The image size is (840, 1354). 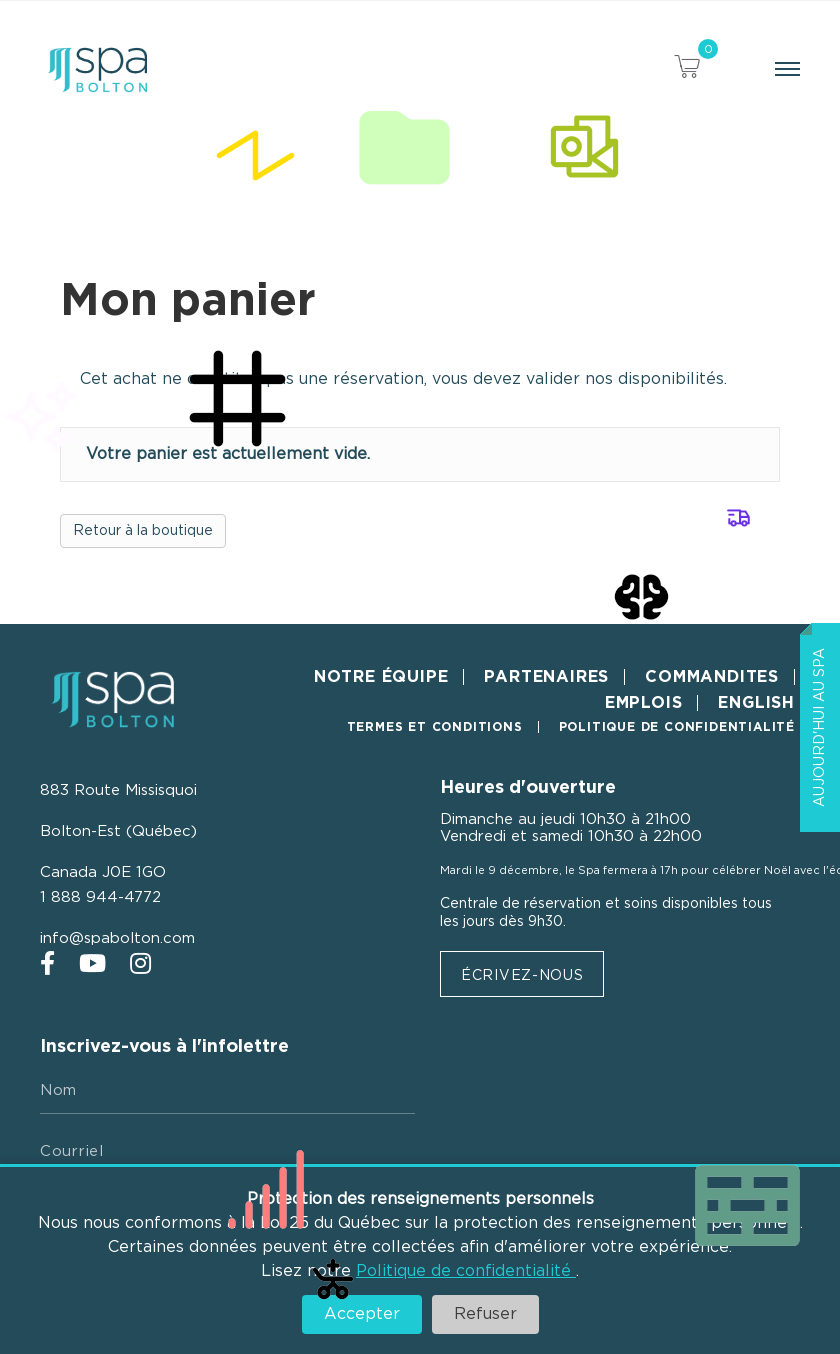 What do you see at coordinates (269, 1194) in the screenshot?
I see `indicates full cellular signal strength` at bounding box center [269, 1194].